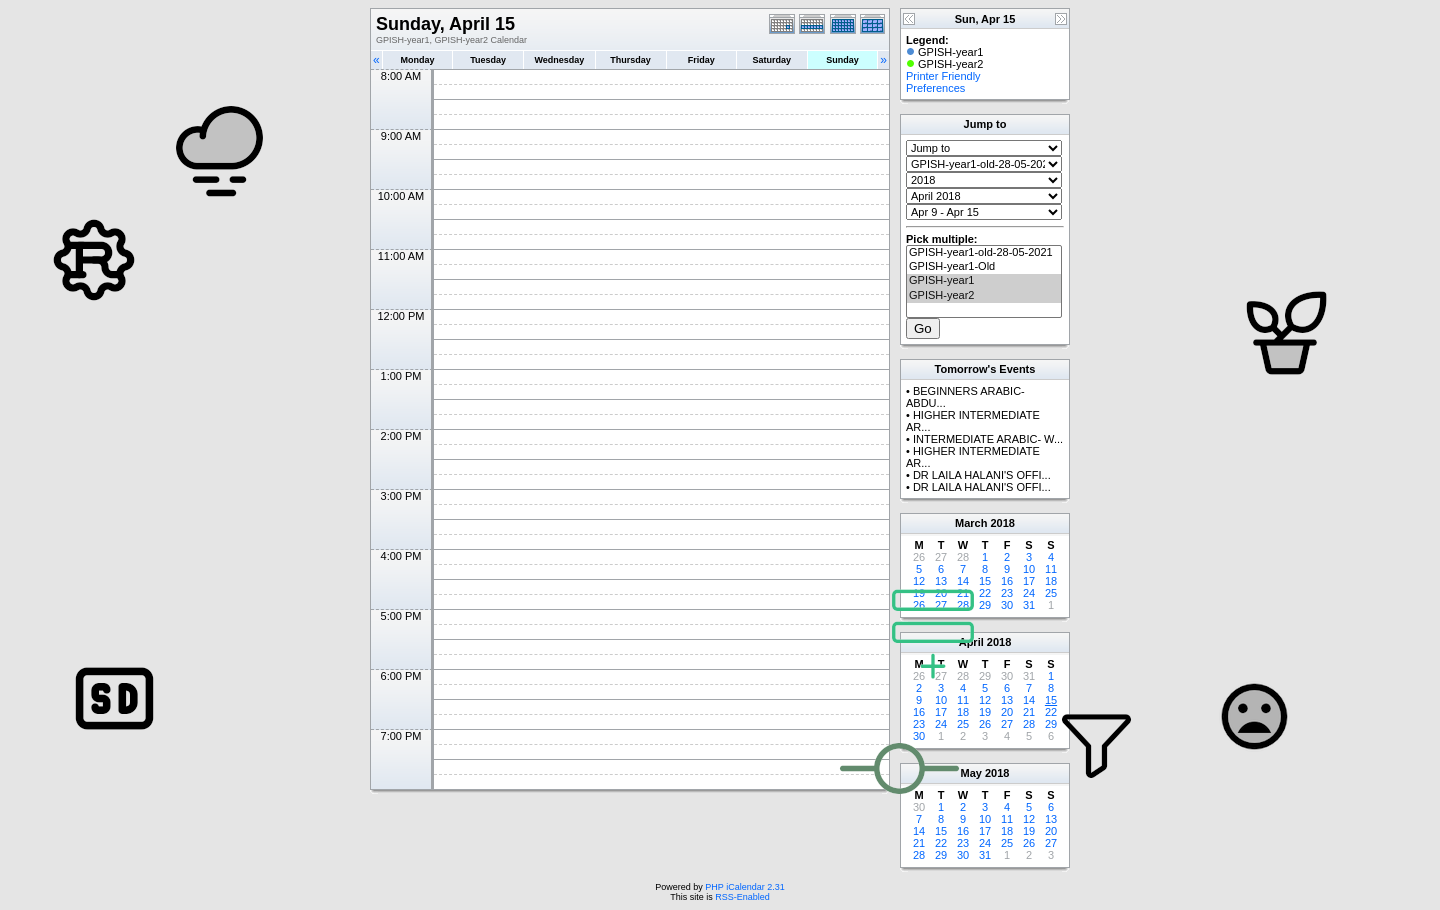 Image resolution: width=1440 pixels, height=910 pixels. Describe the element at coordinates (1096, 743) in the screenshot. I see `filter or sort content` at that location.